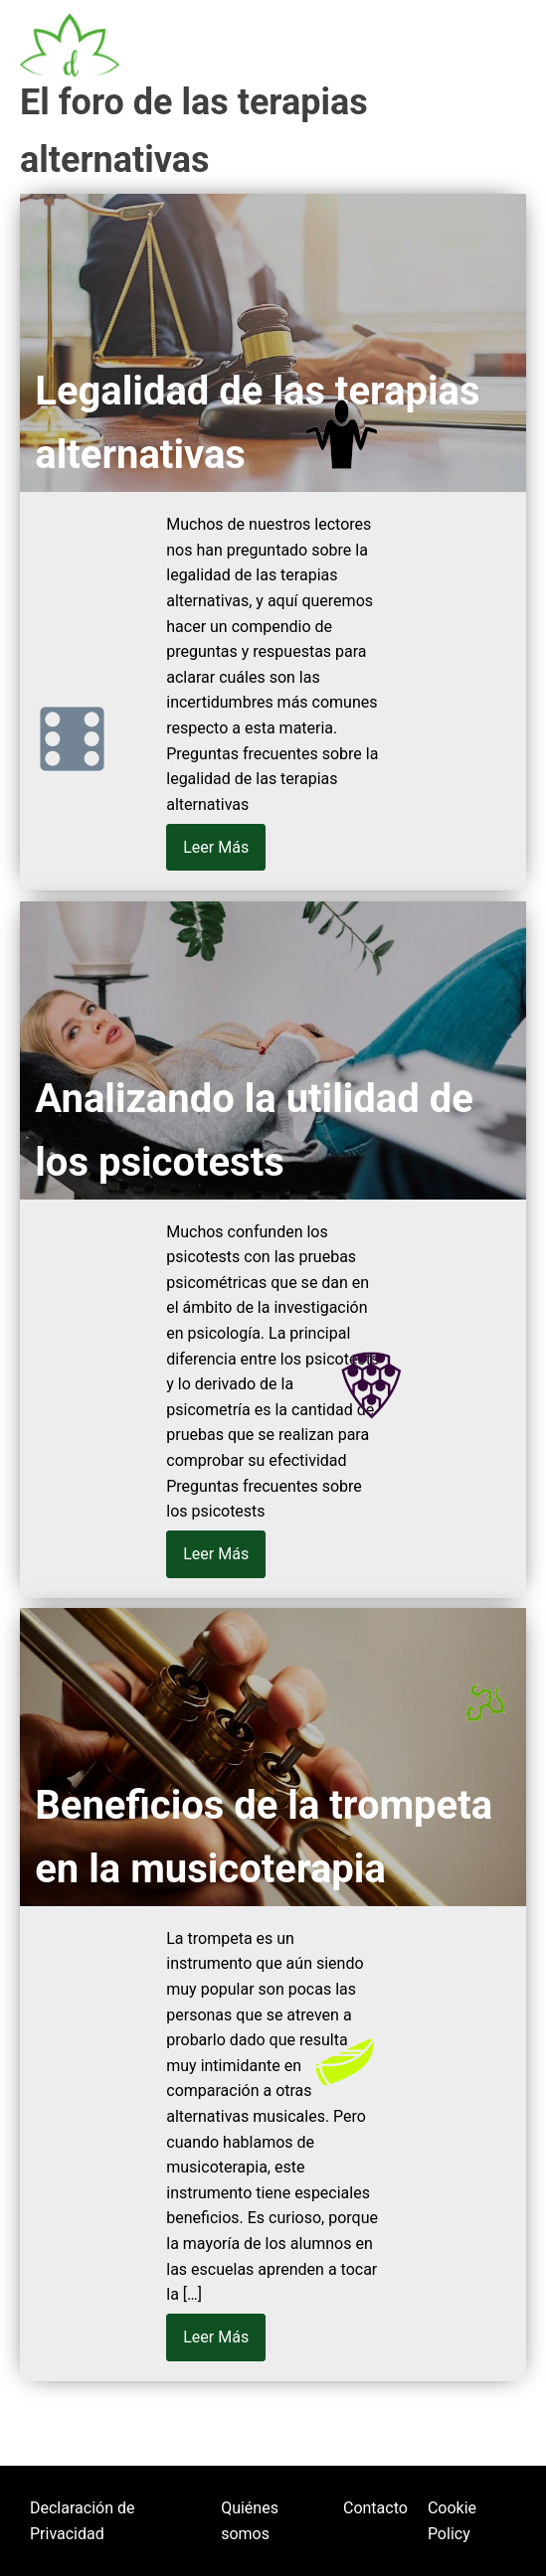 Image resolution: width=546 pixels, height=2576 pixels. What do you see at coordinates (341, 433) in the screenshot?
I see `indicates unknown or uncertain status` at bounding box center [341, 433].